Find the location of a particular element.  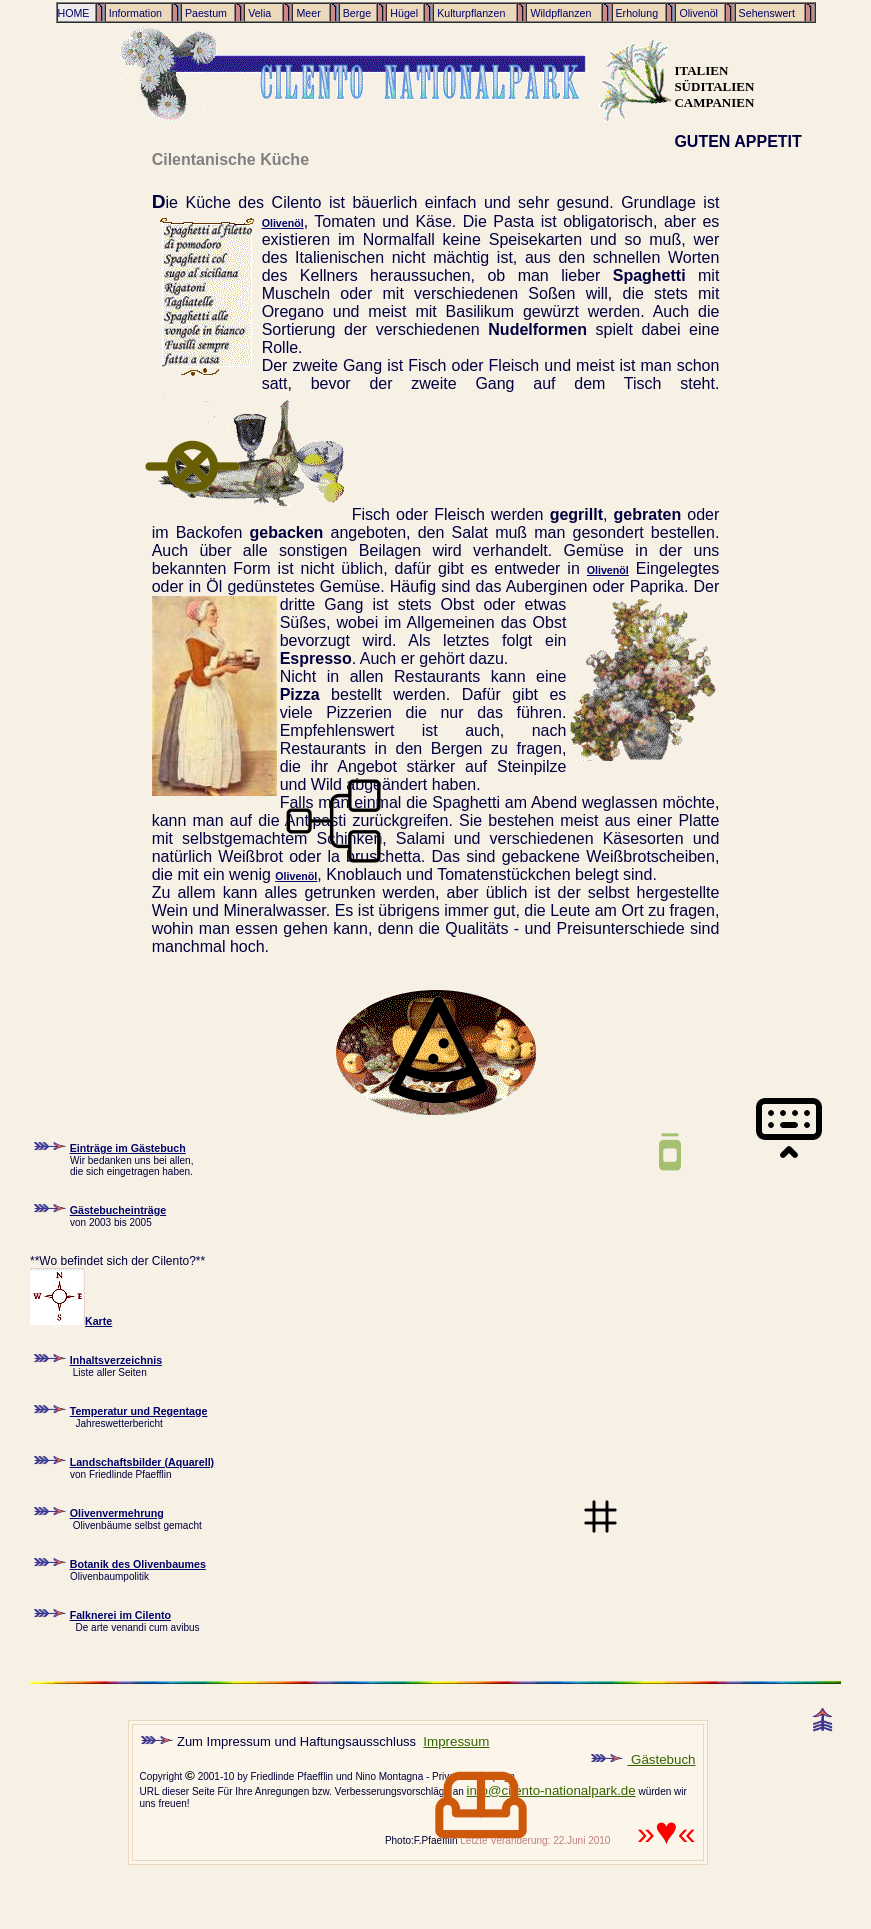

indicates a light bulb component in a circuit diagram is located at coordinates (192, 466).